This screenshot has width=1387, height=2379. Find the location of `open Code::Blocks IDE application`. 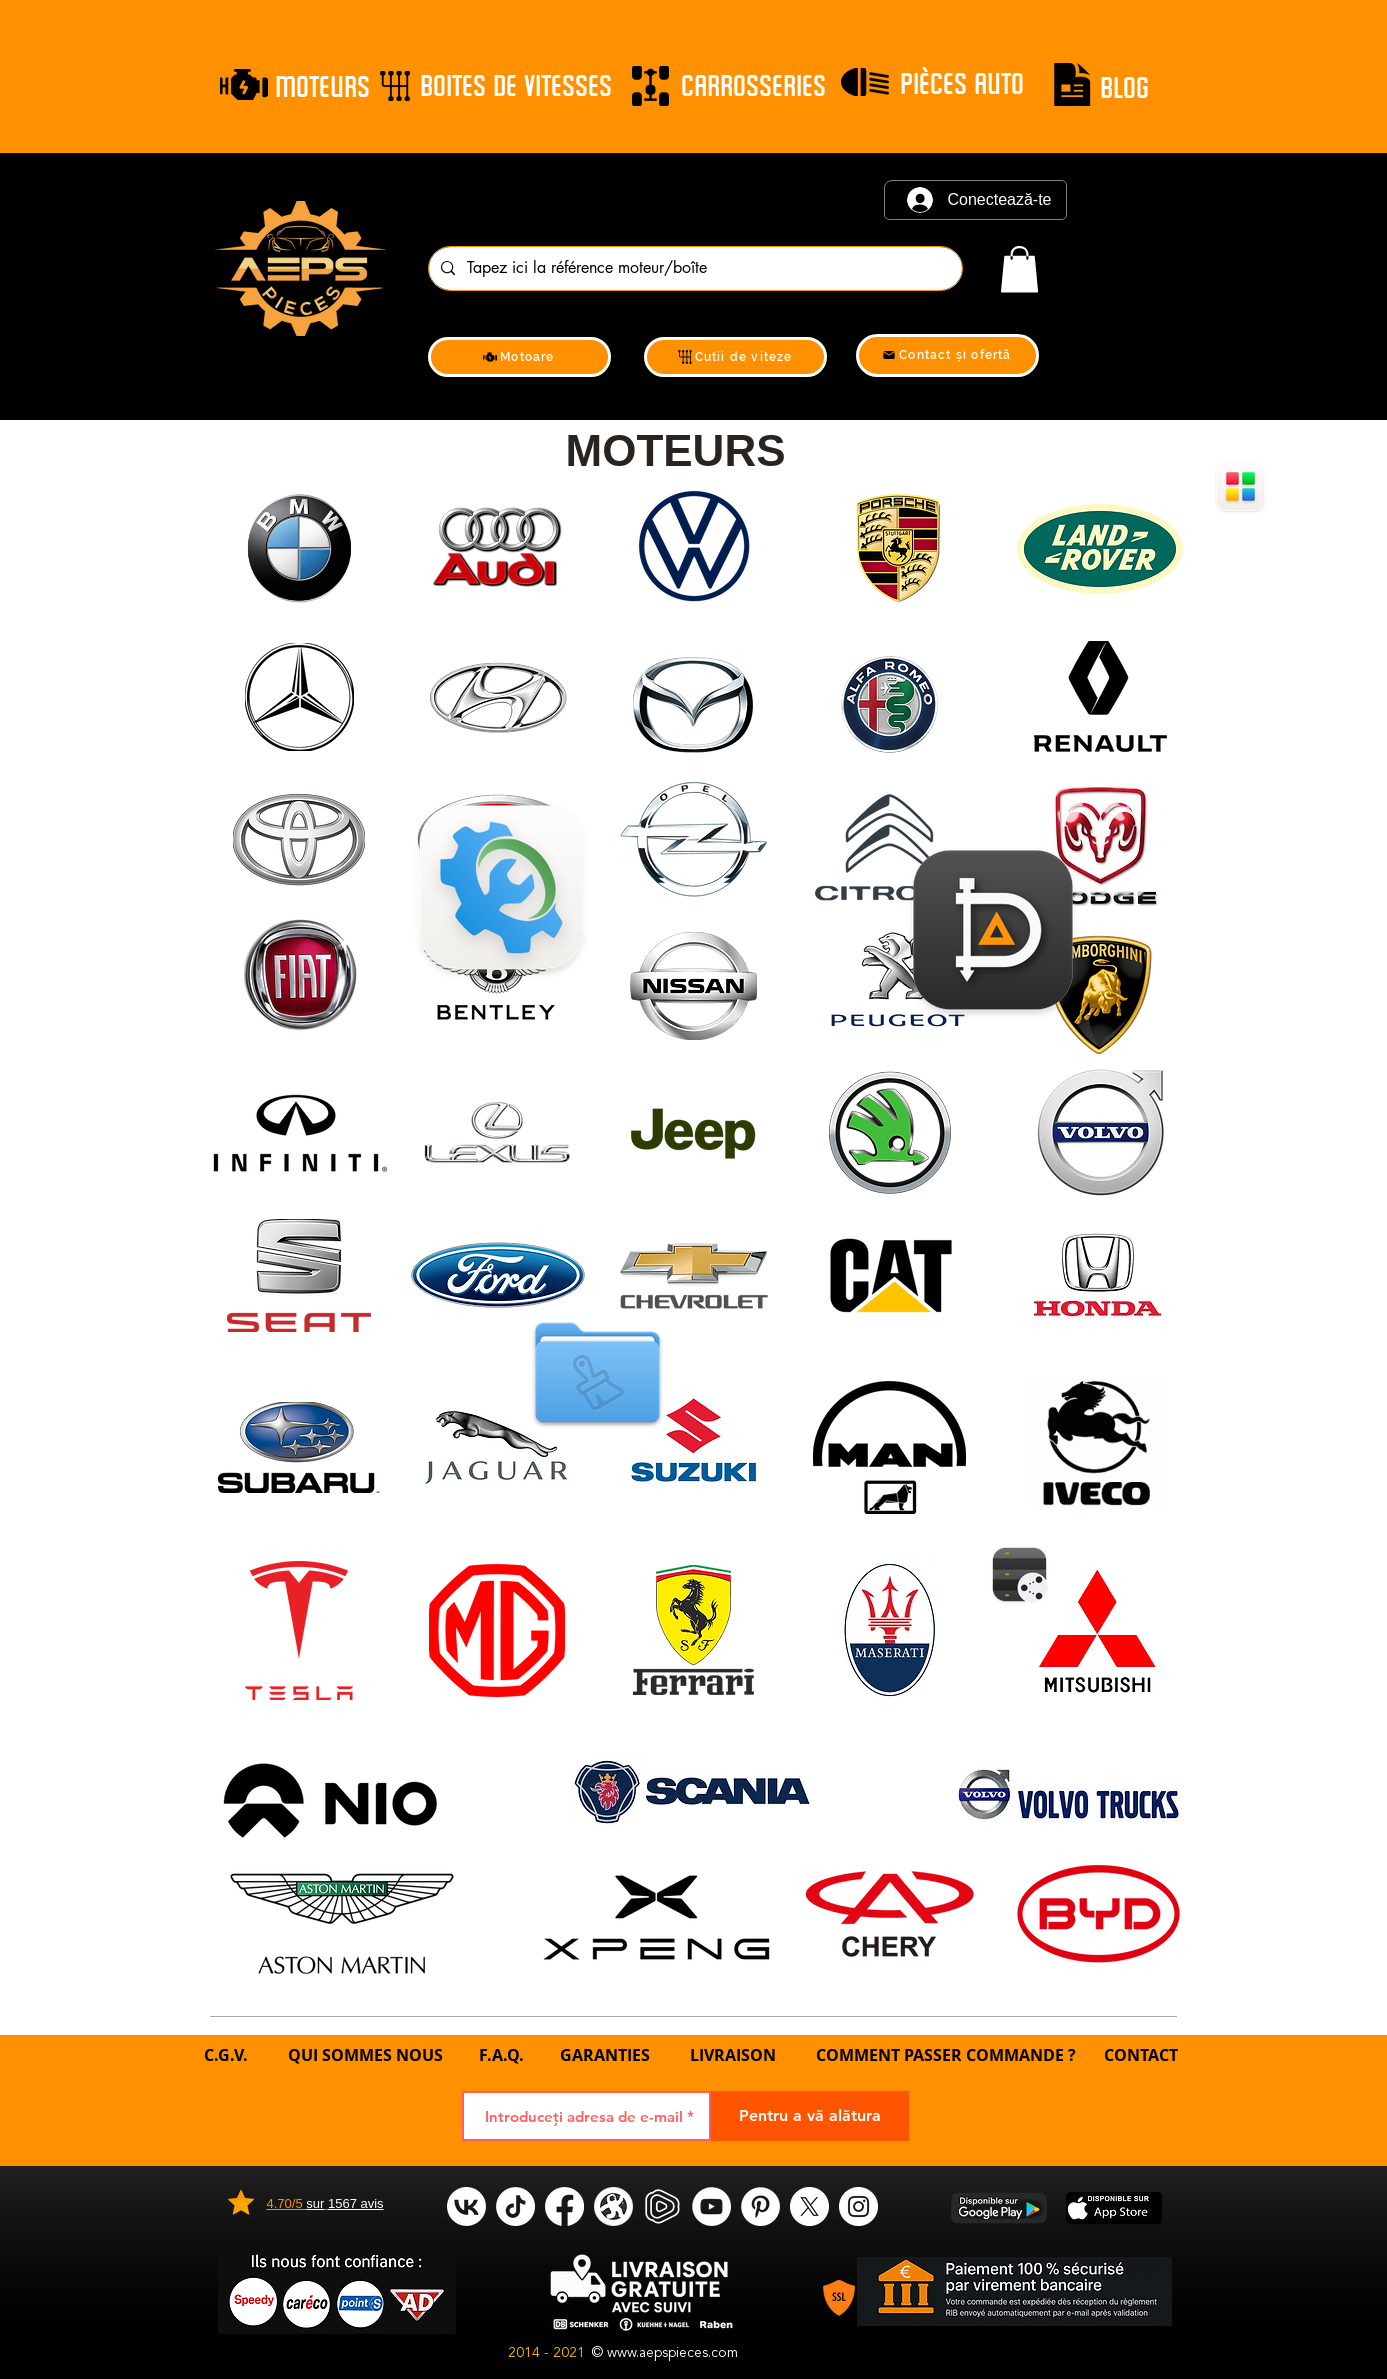

open Code::Blocks IDE application is located at coordinates (1240, 486).